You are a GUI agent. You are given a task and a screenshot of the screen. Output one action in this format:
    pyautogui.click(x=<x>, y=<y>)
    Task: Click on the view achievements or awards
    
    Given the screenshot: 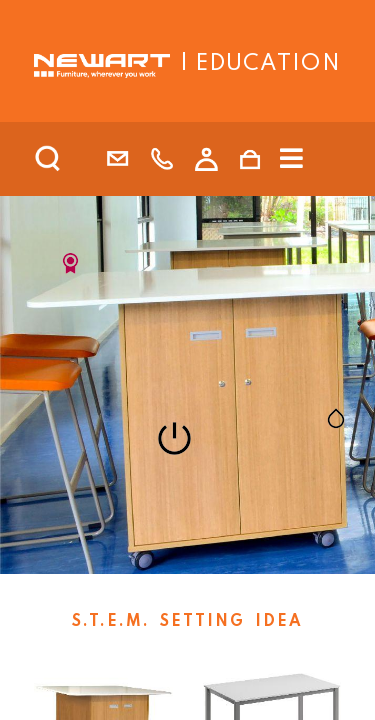 What is the action you would take?
    pyautogui.click(x=70, y=263)
    